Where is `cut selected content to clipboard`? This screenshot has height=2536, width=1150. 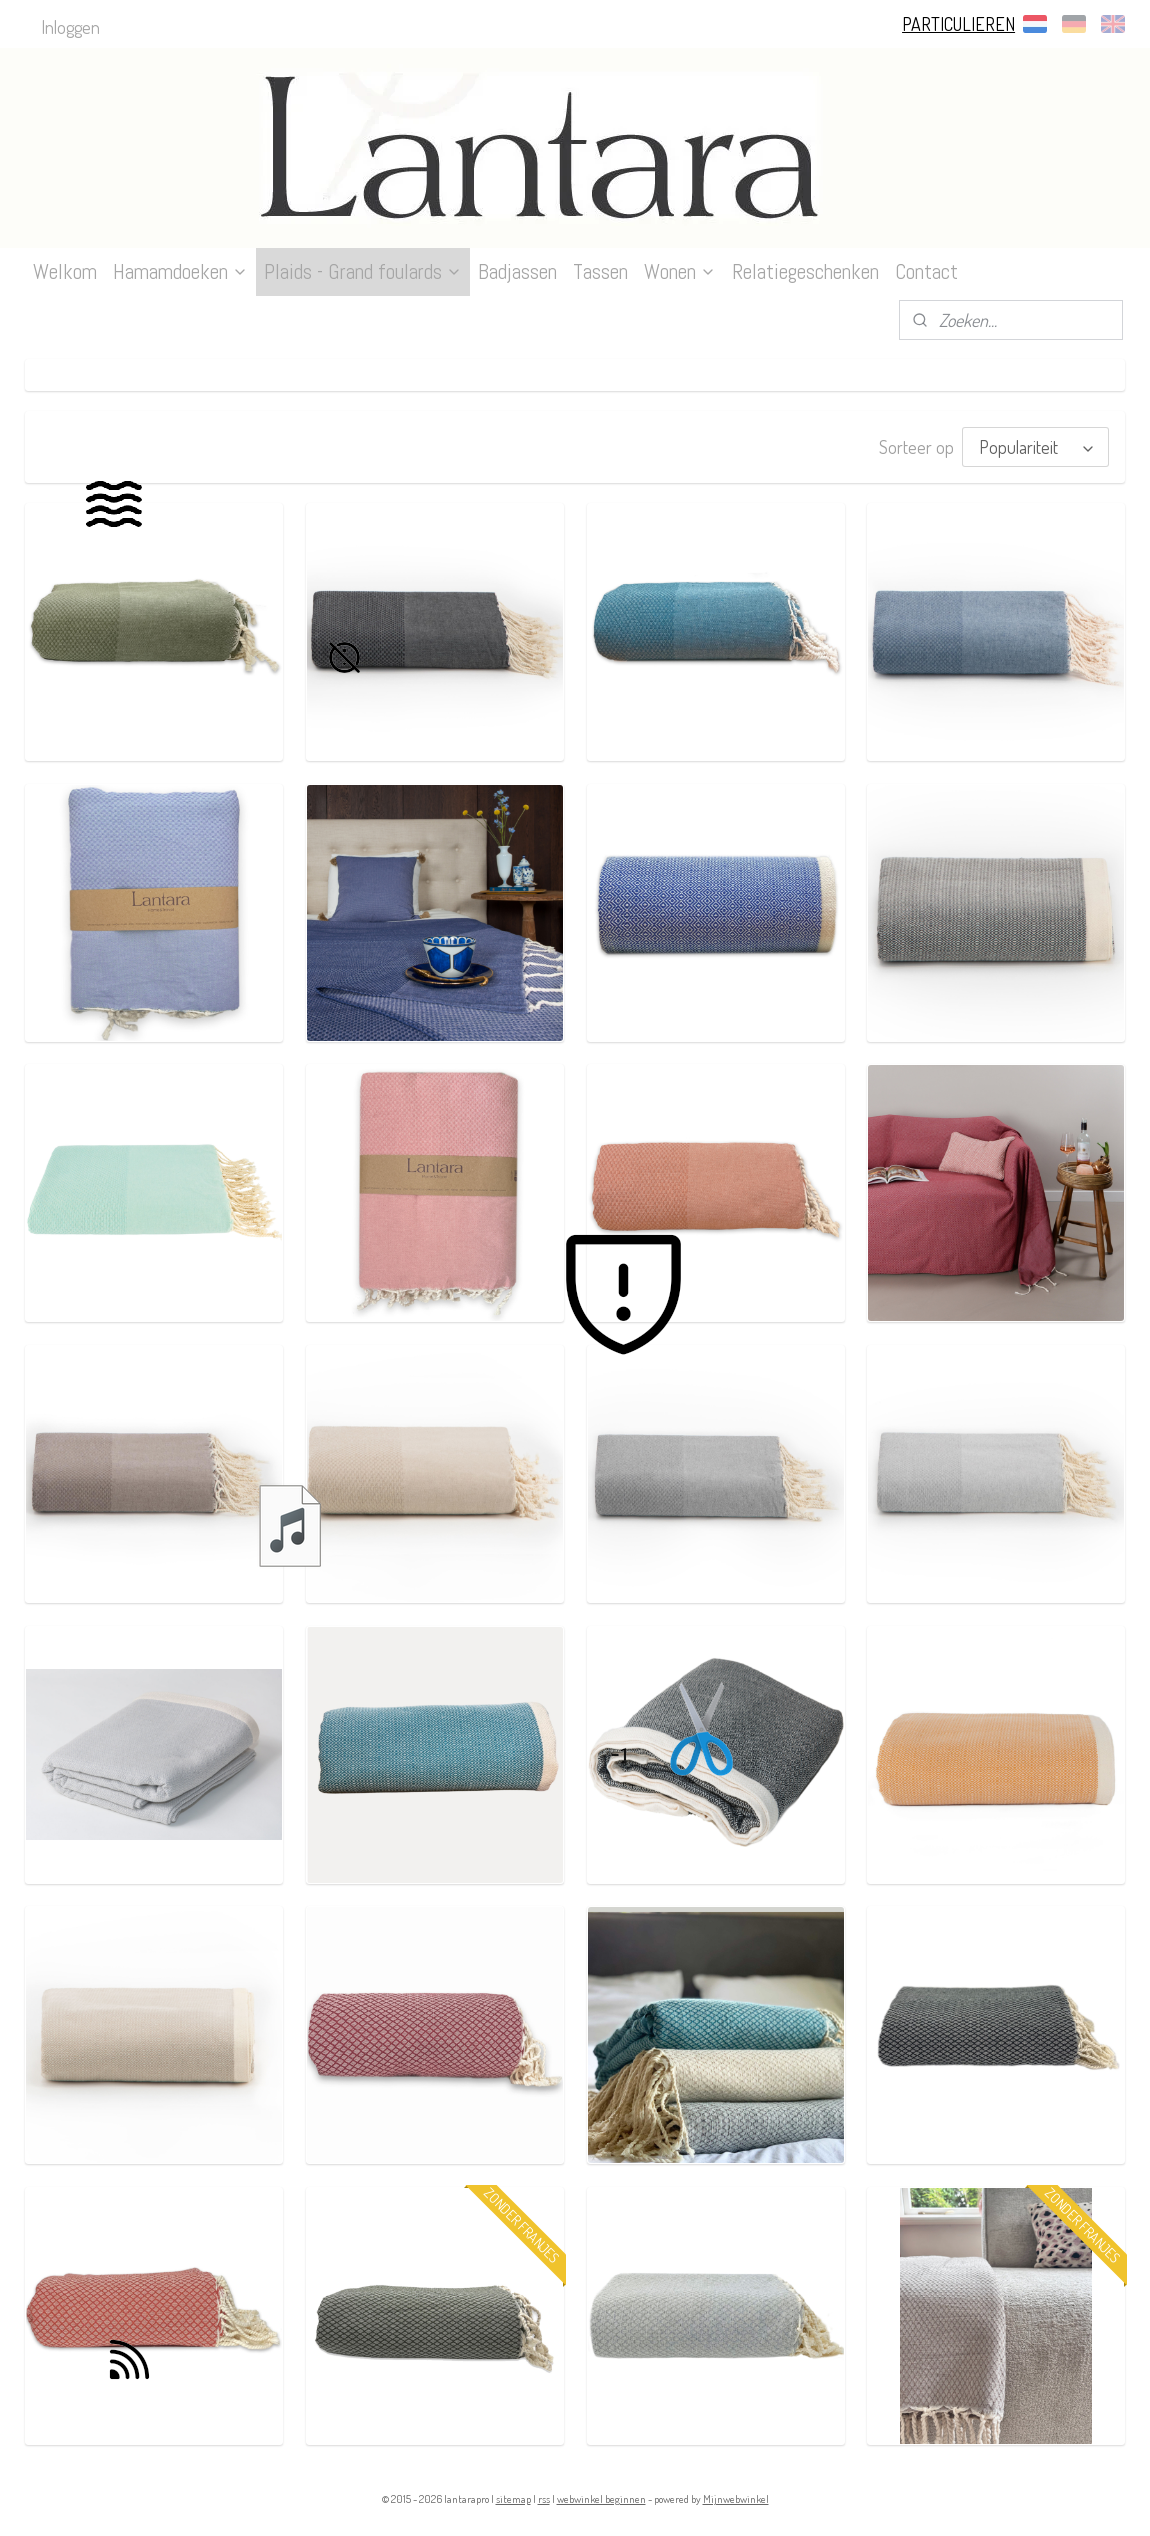
cut selected content to clipboard is located at coordinates (702, 1728).